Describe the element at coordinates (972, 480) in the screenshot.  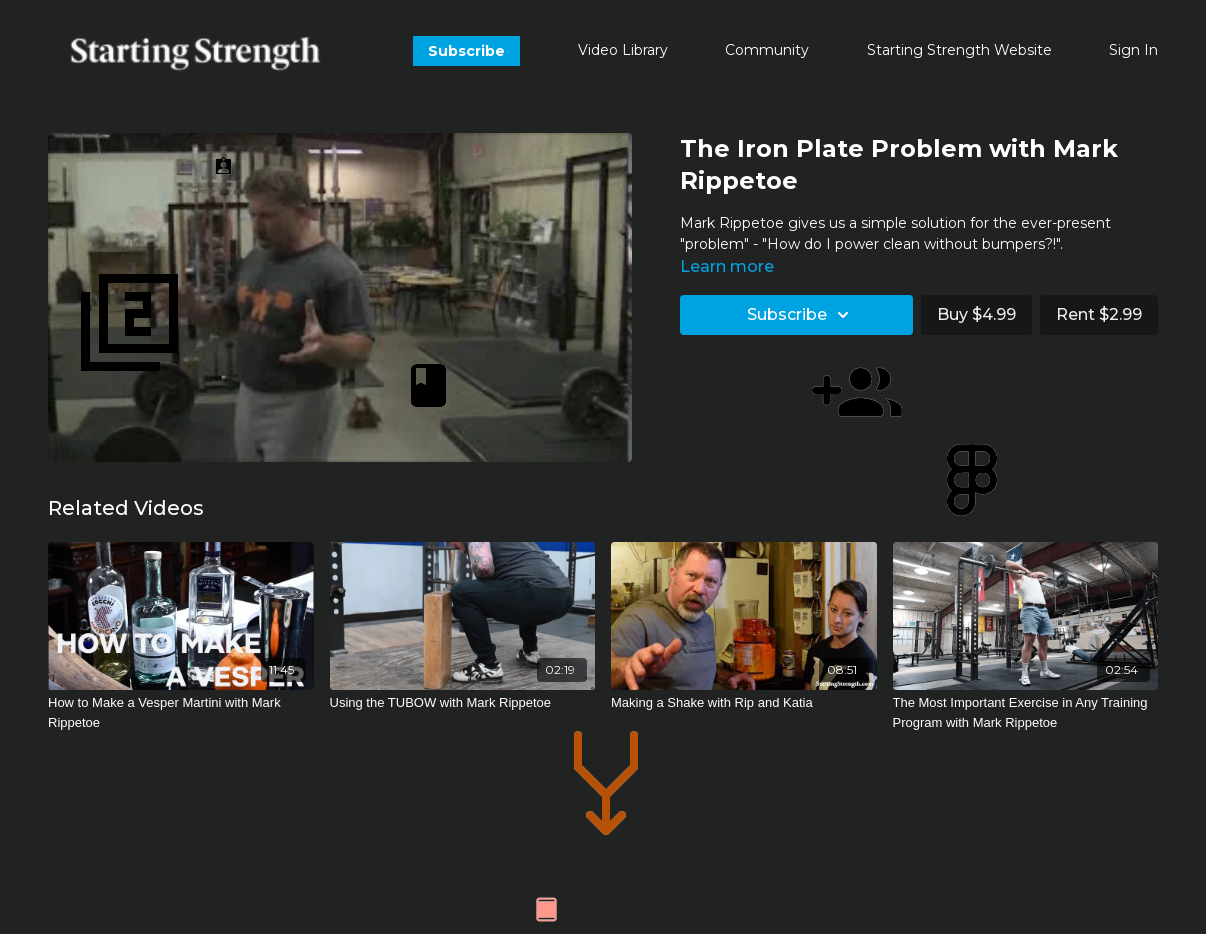
I see `open figma design file` at that location.